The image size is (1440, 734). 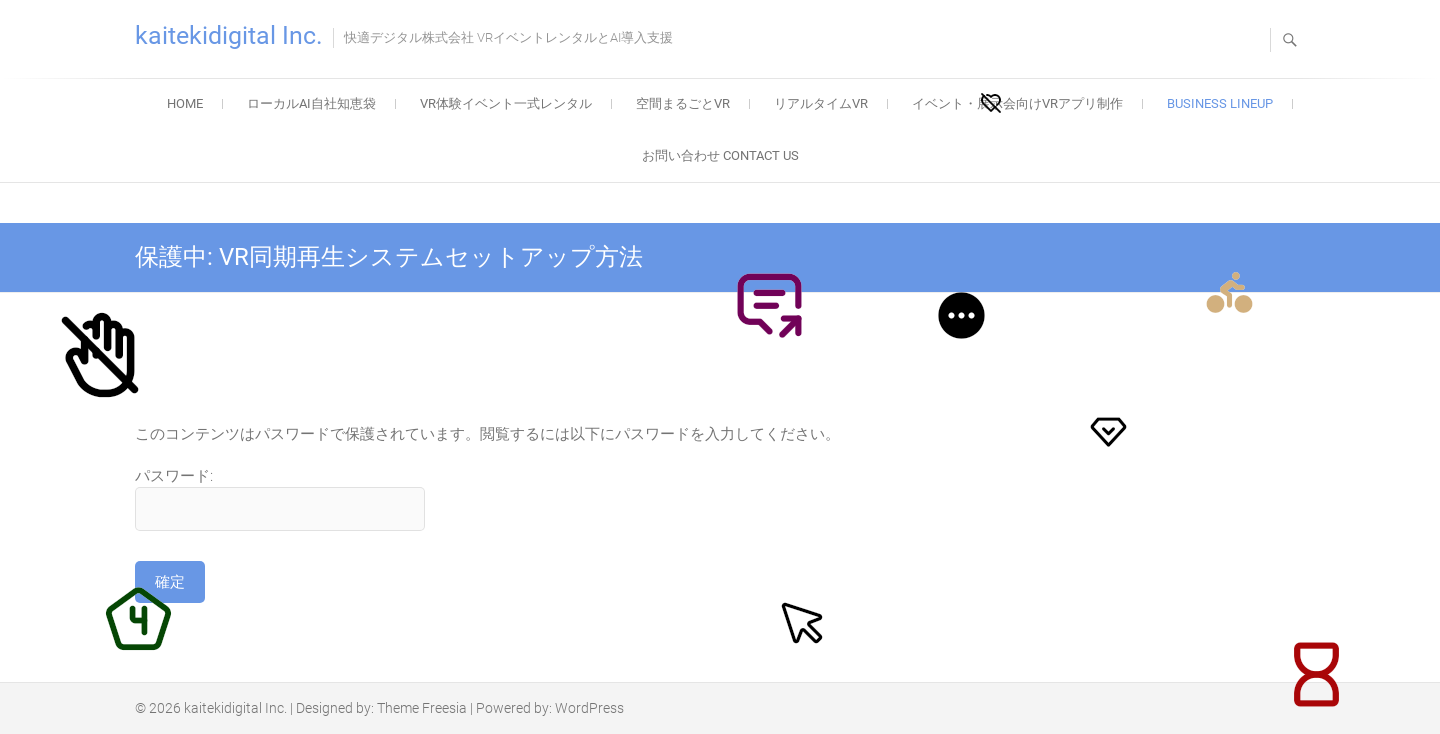 I want to click on open my oppo account or services, so click(x=1108, y=430).